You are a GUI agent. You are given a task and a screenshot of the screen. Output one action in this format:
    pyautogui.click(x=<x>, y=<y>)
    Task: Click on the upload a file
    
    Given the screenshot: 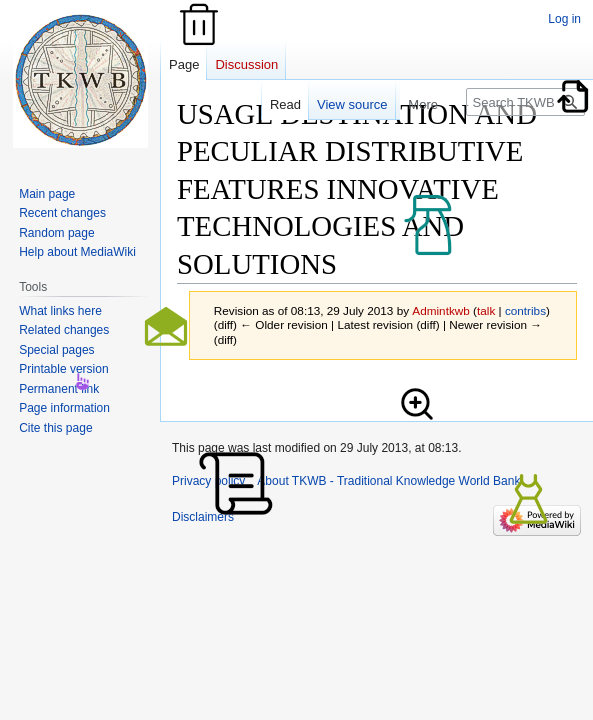 What is the action you would take?
    pyautogui.click(x=573, y=96)
    